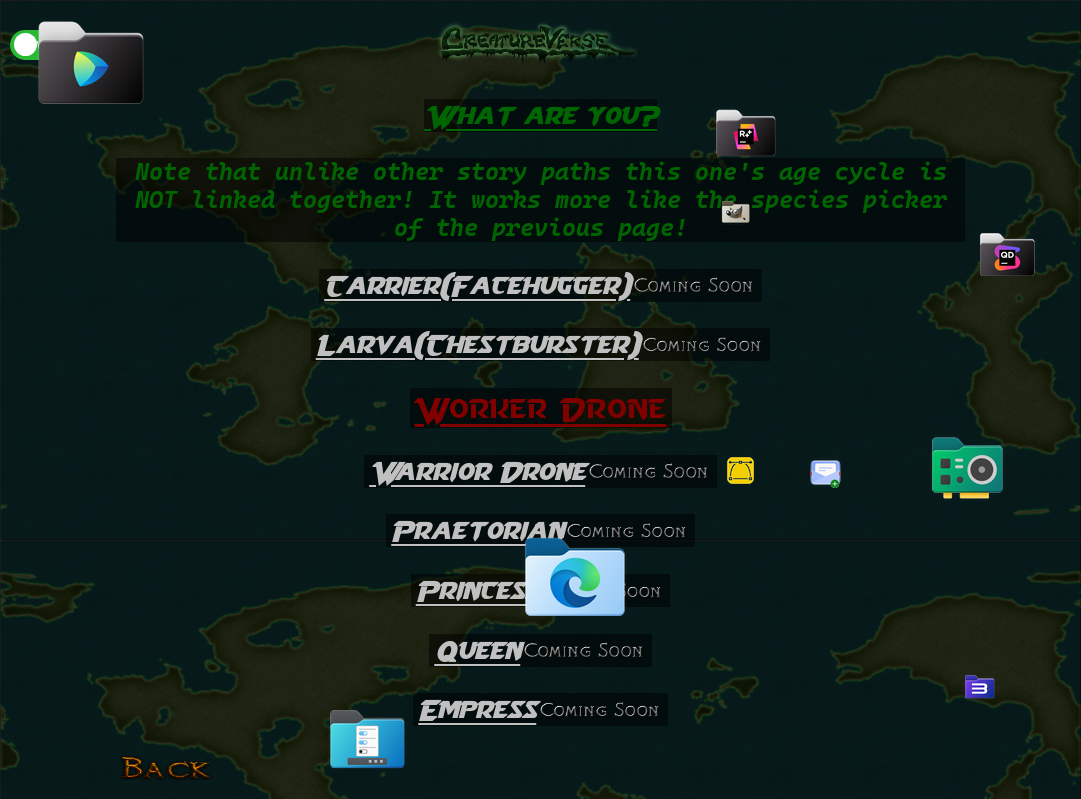  I want to click on compose a new email message, so click(825, 472).